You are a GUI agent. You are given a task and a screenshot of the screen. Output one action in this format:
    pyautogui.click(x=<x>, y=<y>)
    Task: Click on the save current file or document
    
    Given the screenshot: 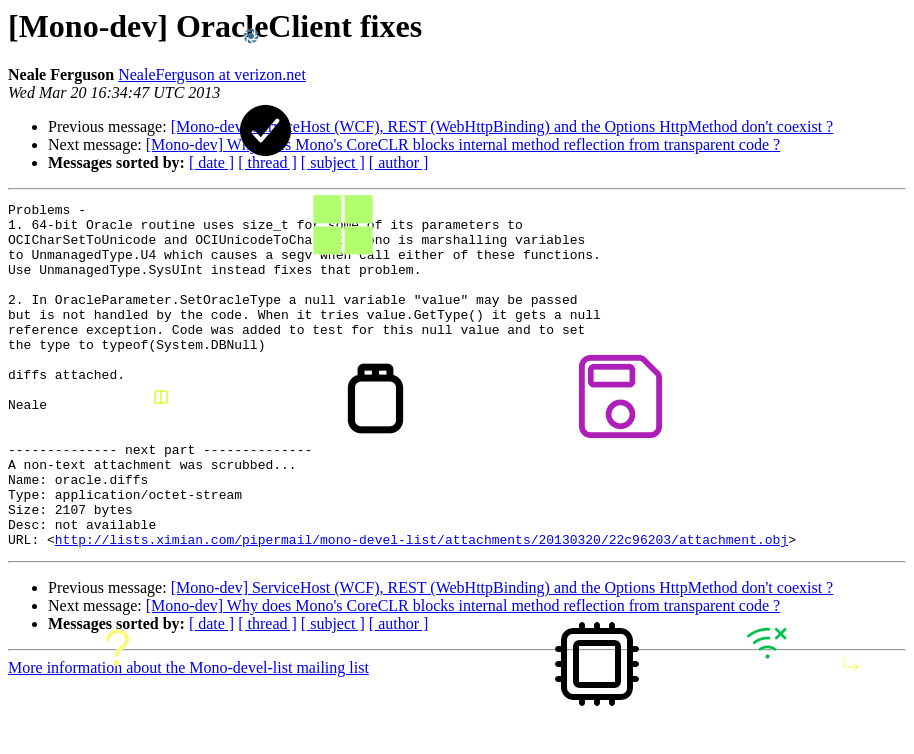 What is the action you would take?
    pyautogui.click(x=620, y=396)
    